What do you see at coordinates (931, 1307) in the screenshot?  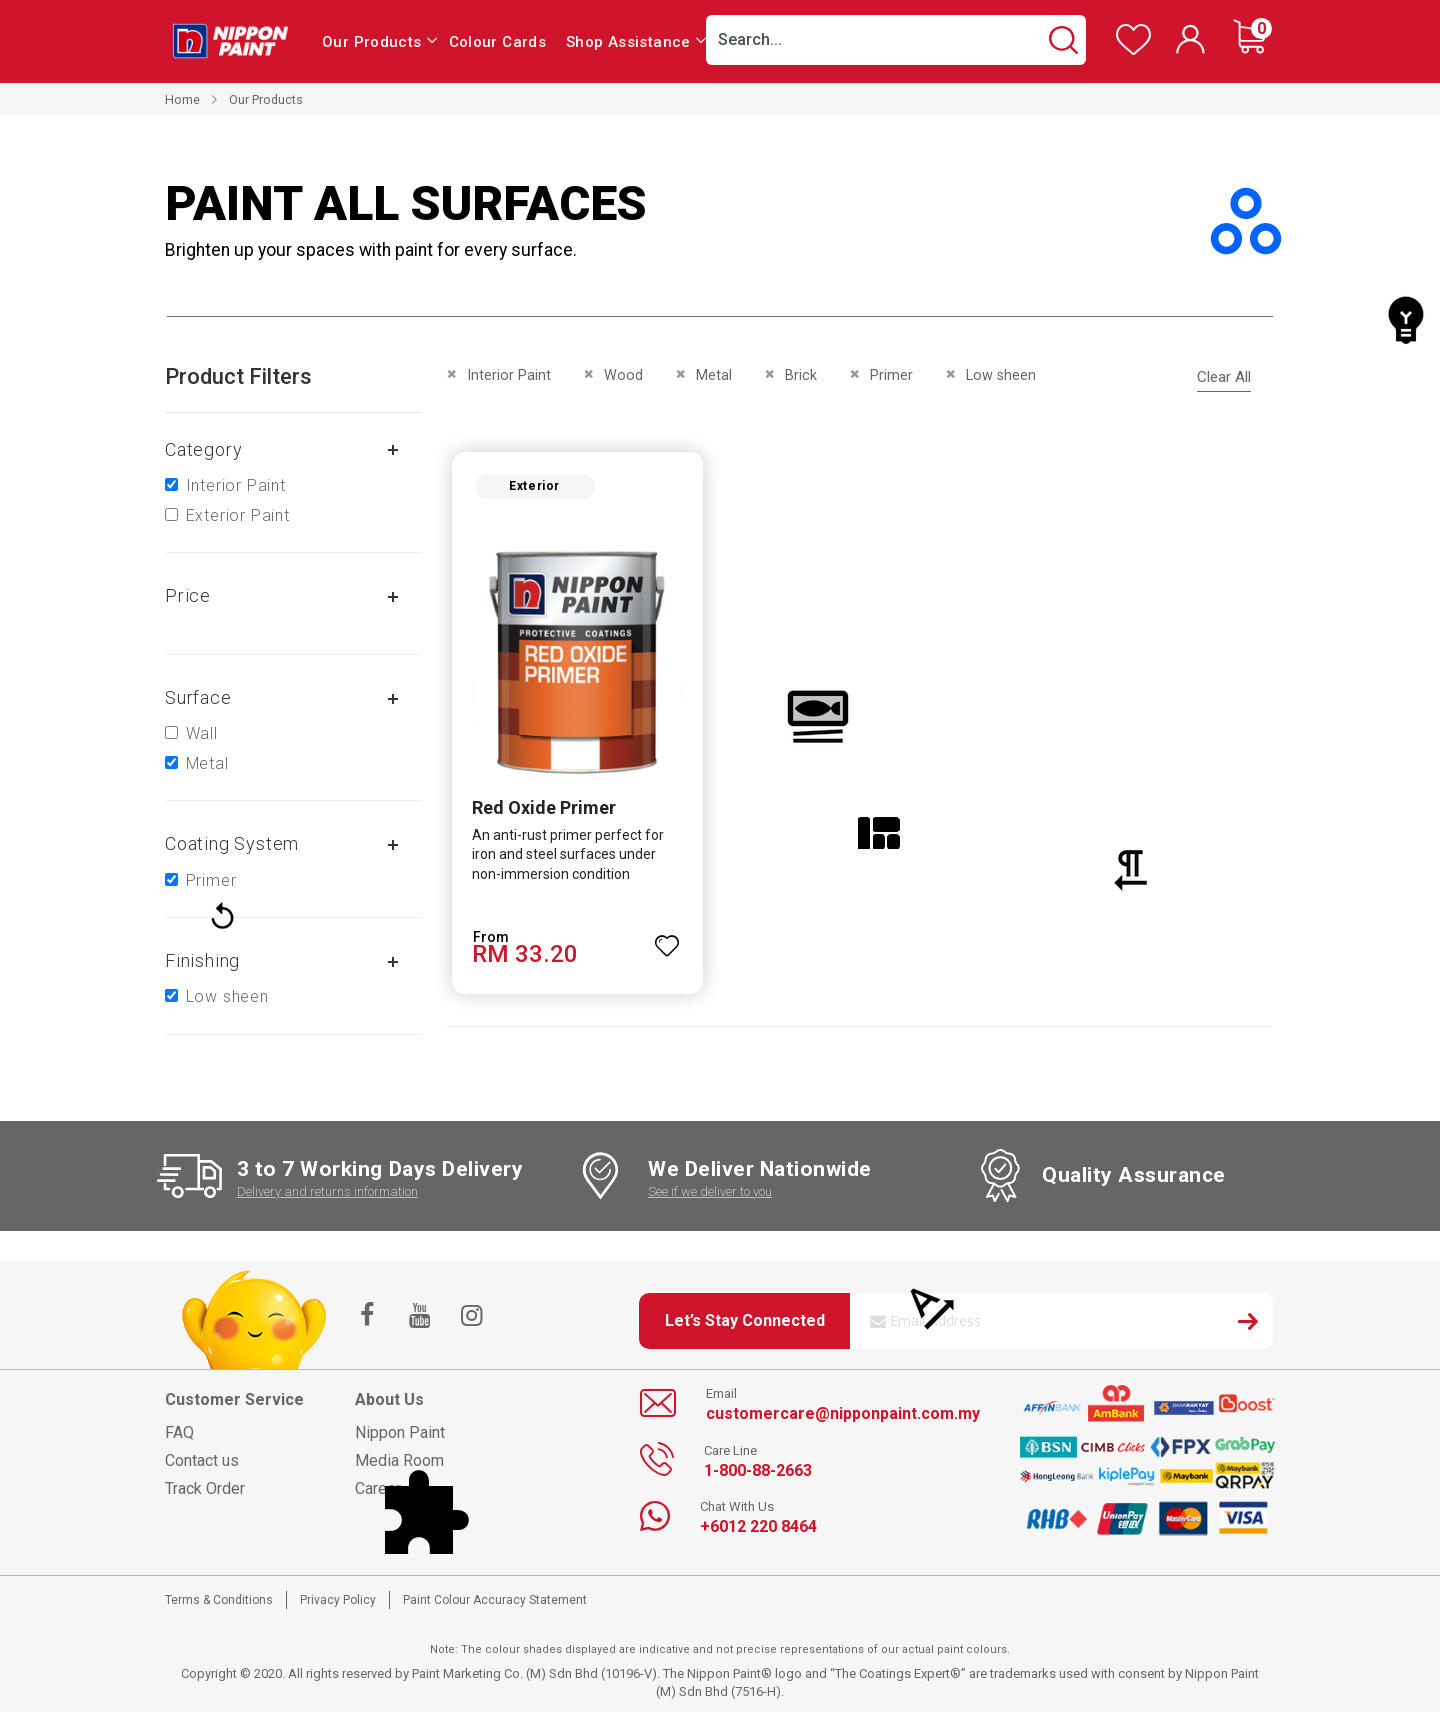 I see `rotate text at an upward angle` at bounding box center [931, 1307].